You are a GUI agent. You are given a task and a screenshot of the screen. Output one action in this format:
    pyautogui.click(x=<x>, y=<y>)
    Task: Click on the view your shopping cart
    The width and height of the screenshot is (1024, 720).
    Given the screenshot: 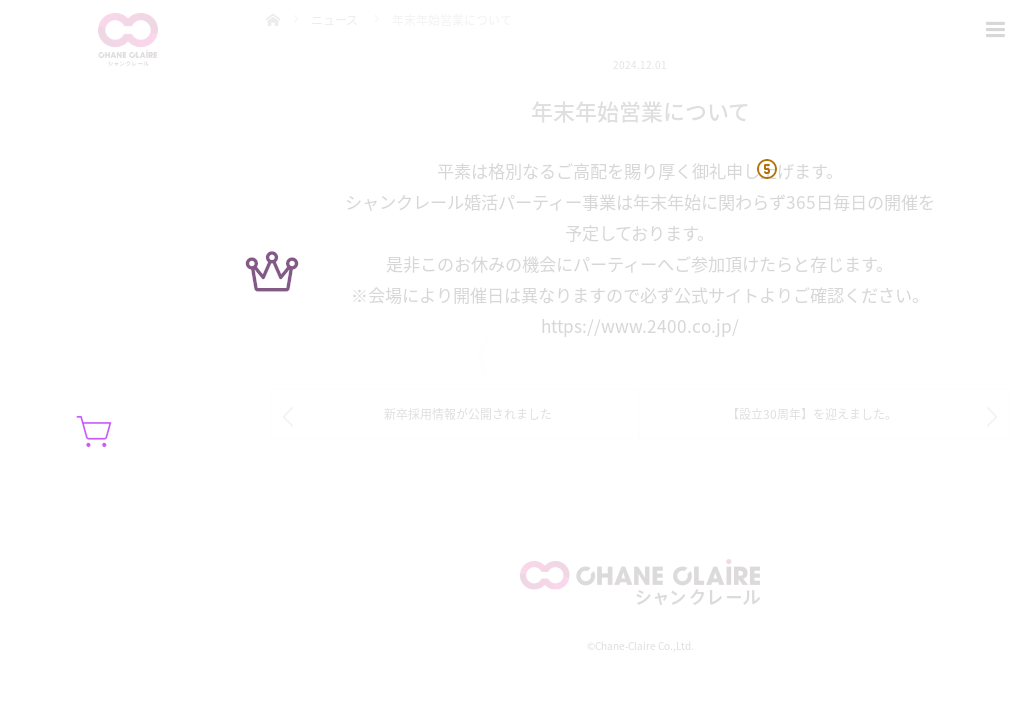 What is the action you would take?
    pyautogui.click(x=94, y=431)
    